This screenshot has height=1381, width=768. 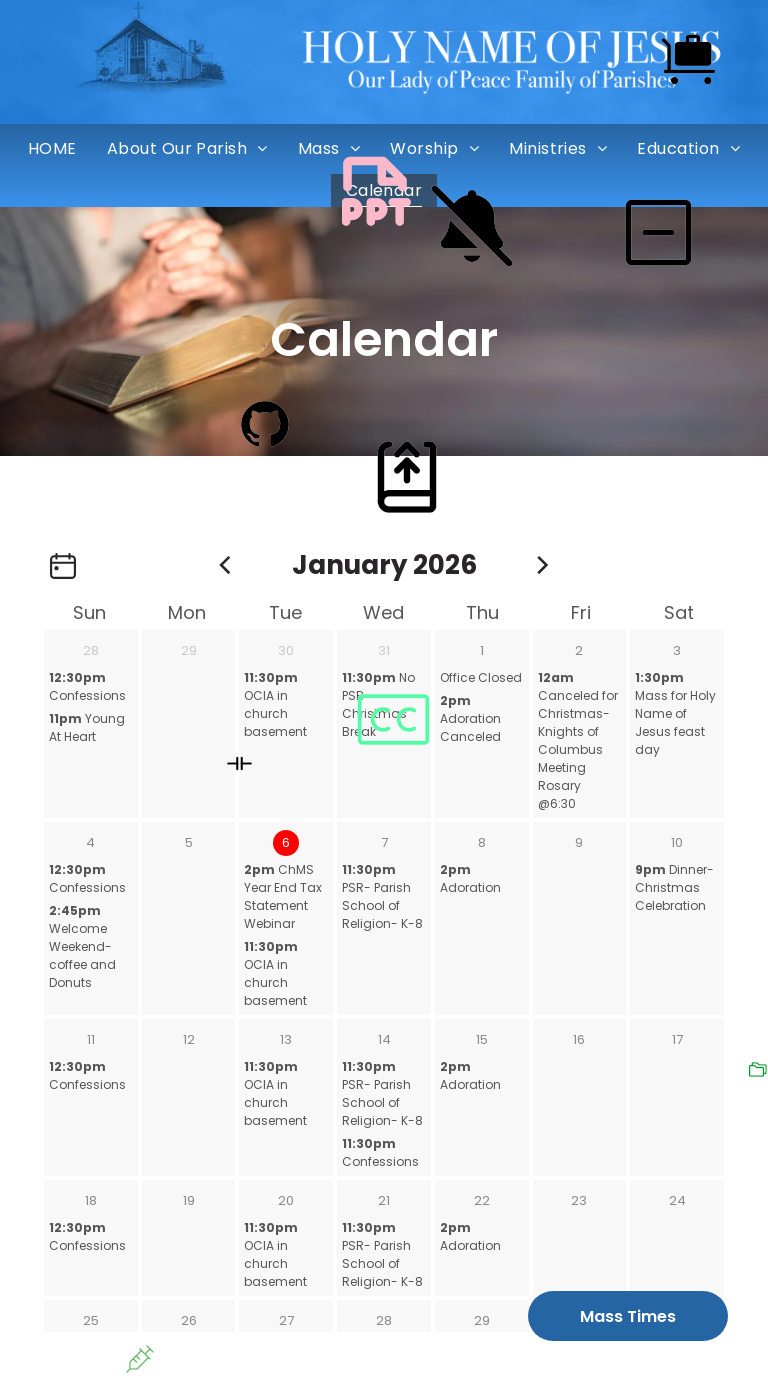 I want to click on capacitor component in a circuit diagram, so click(x=239, y=763).